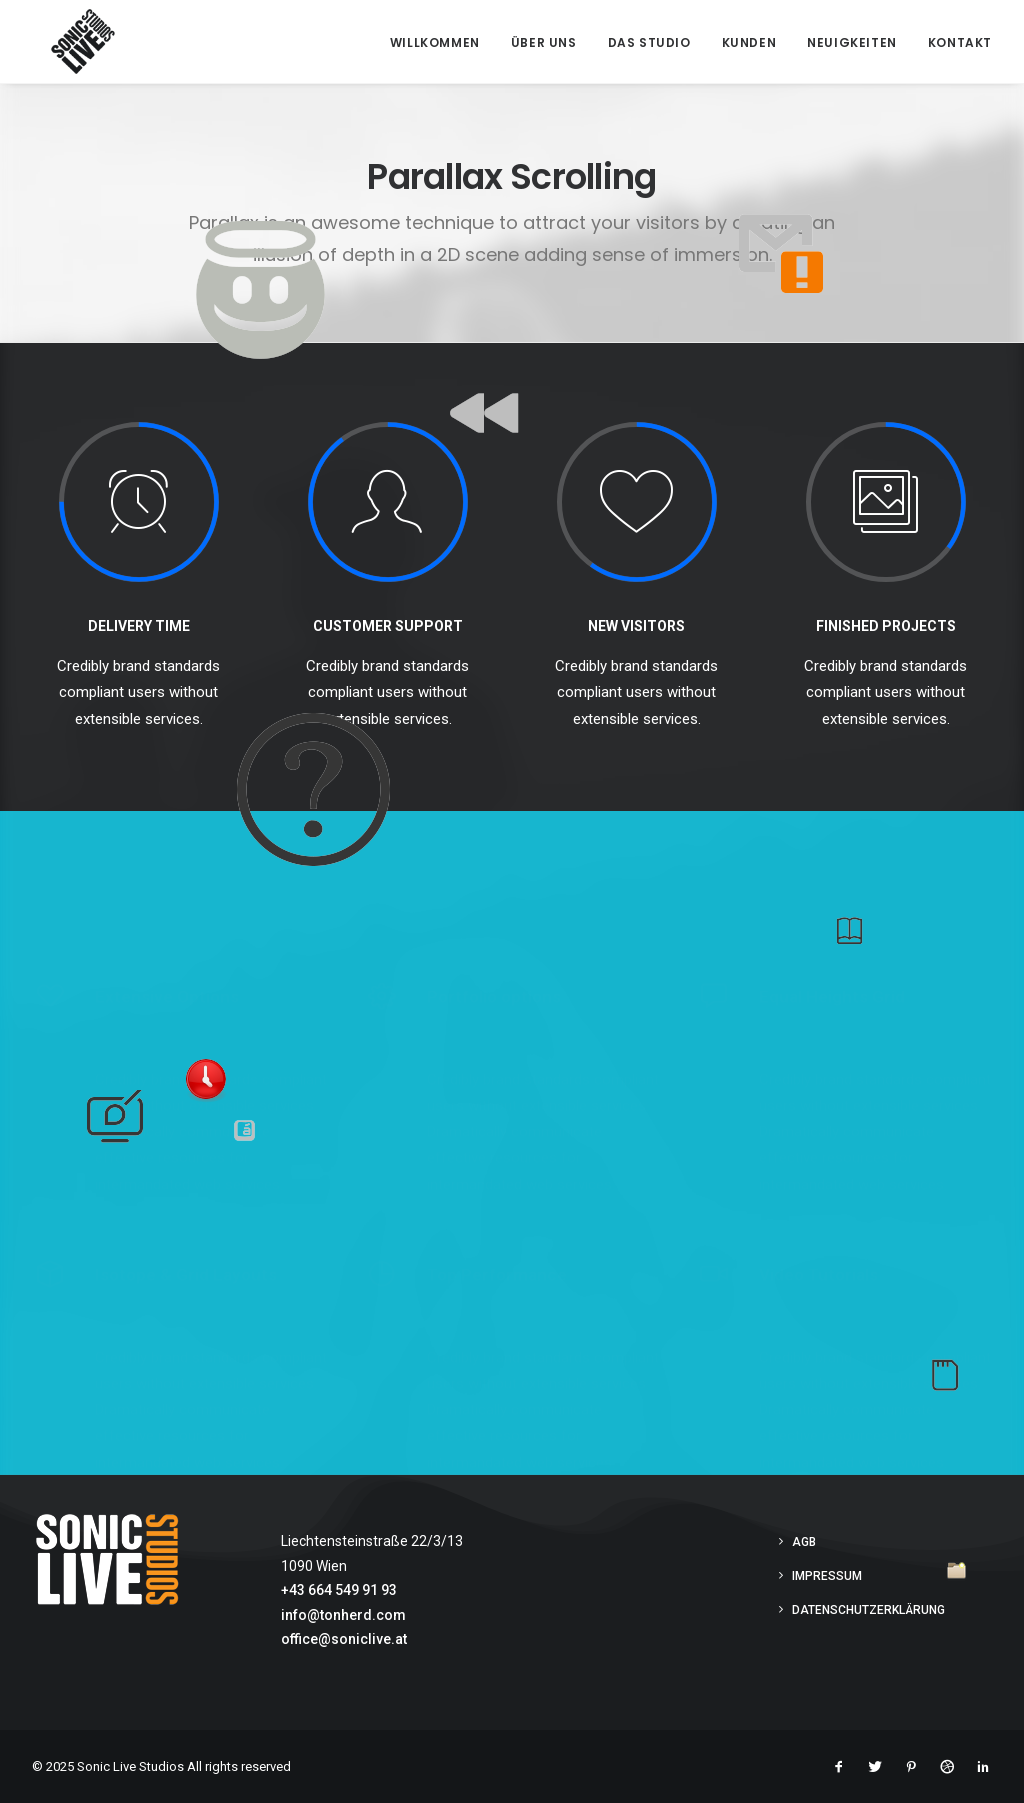  I want to click on access removable storage device, so click(944, 1374).